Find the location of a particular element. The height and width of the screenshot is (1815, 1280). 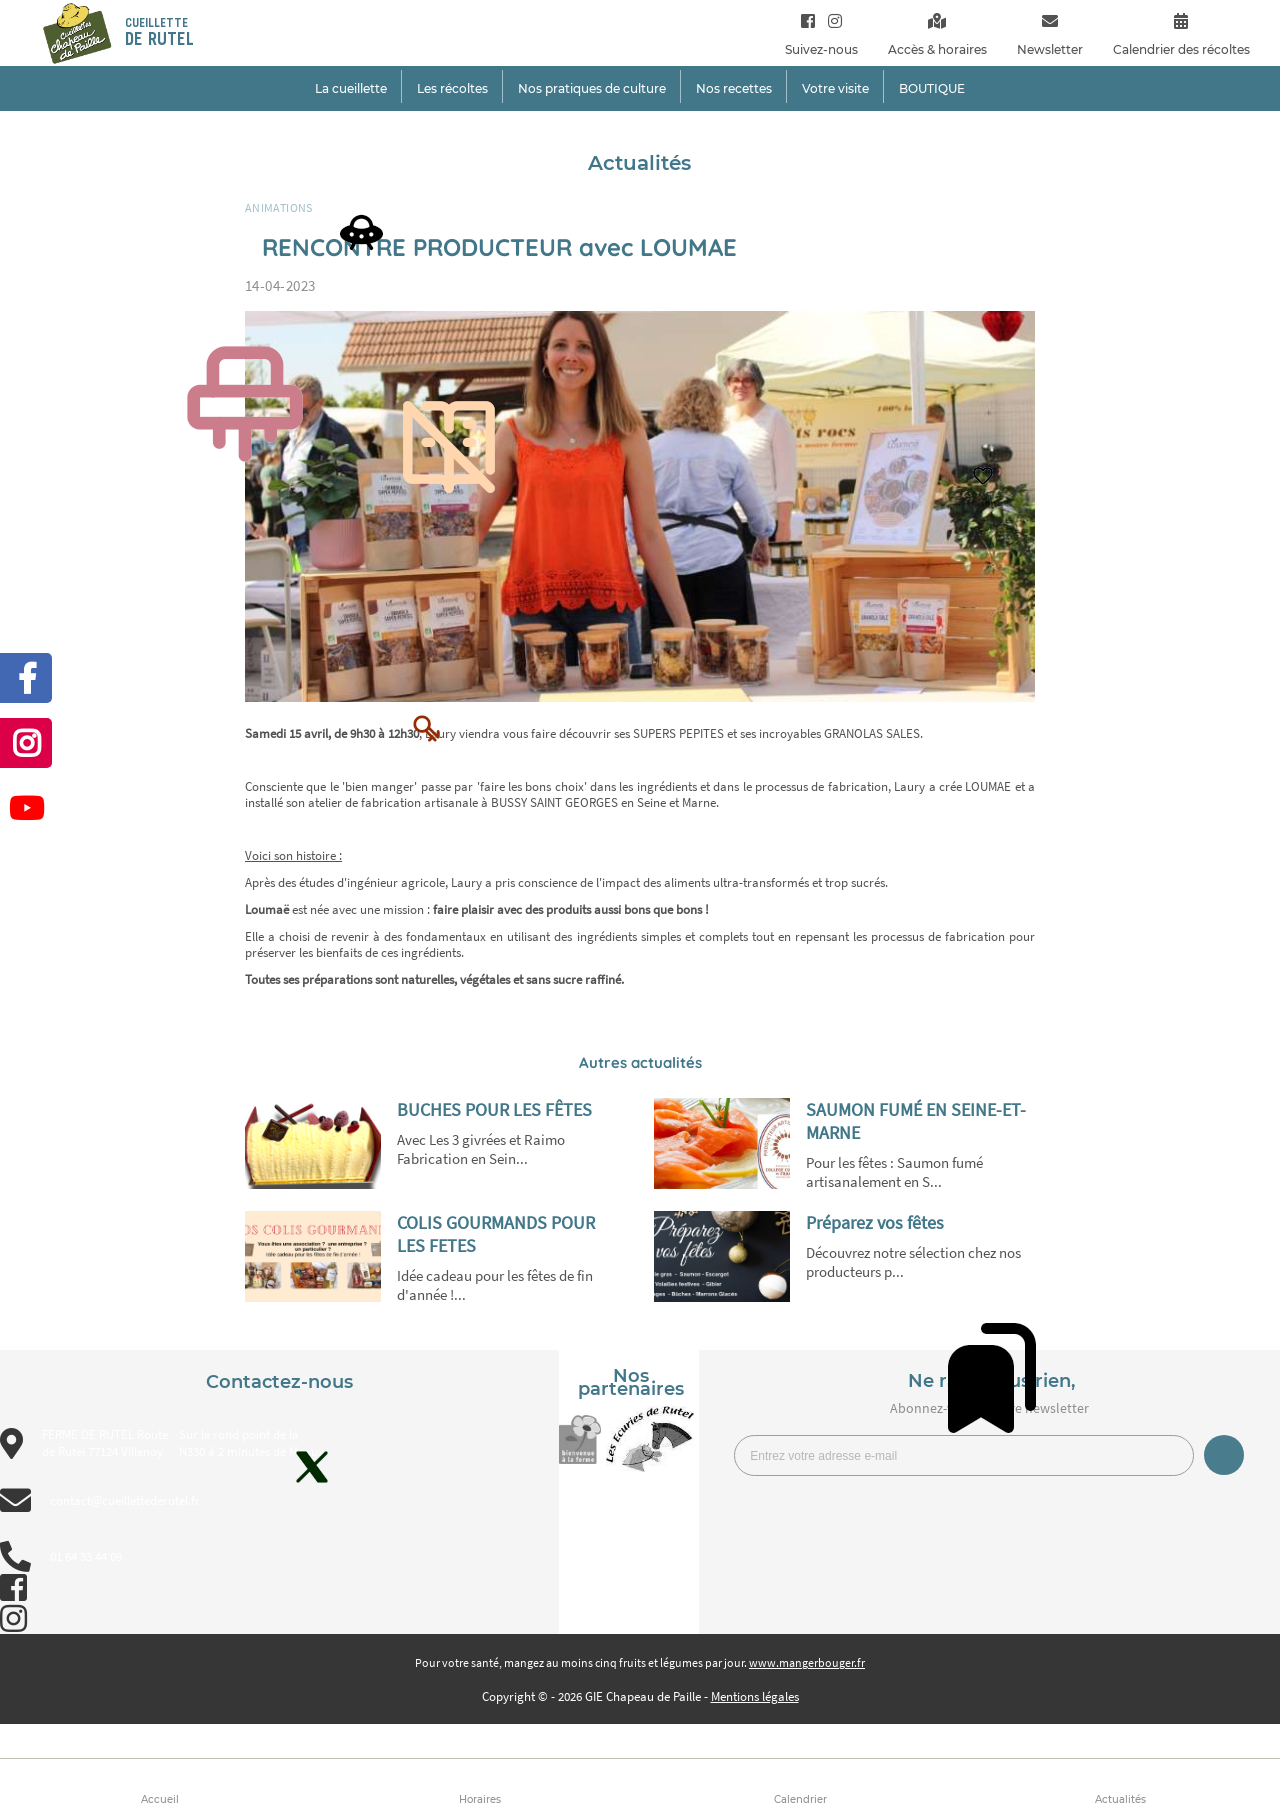

add to favorites is located at coordinates (983, 476).